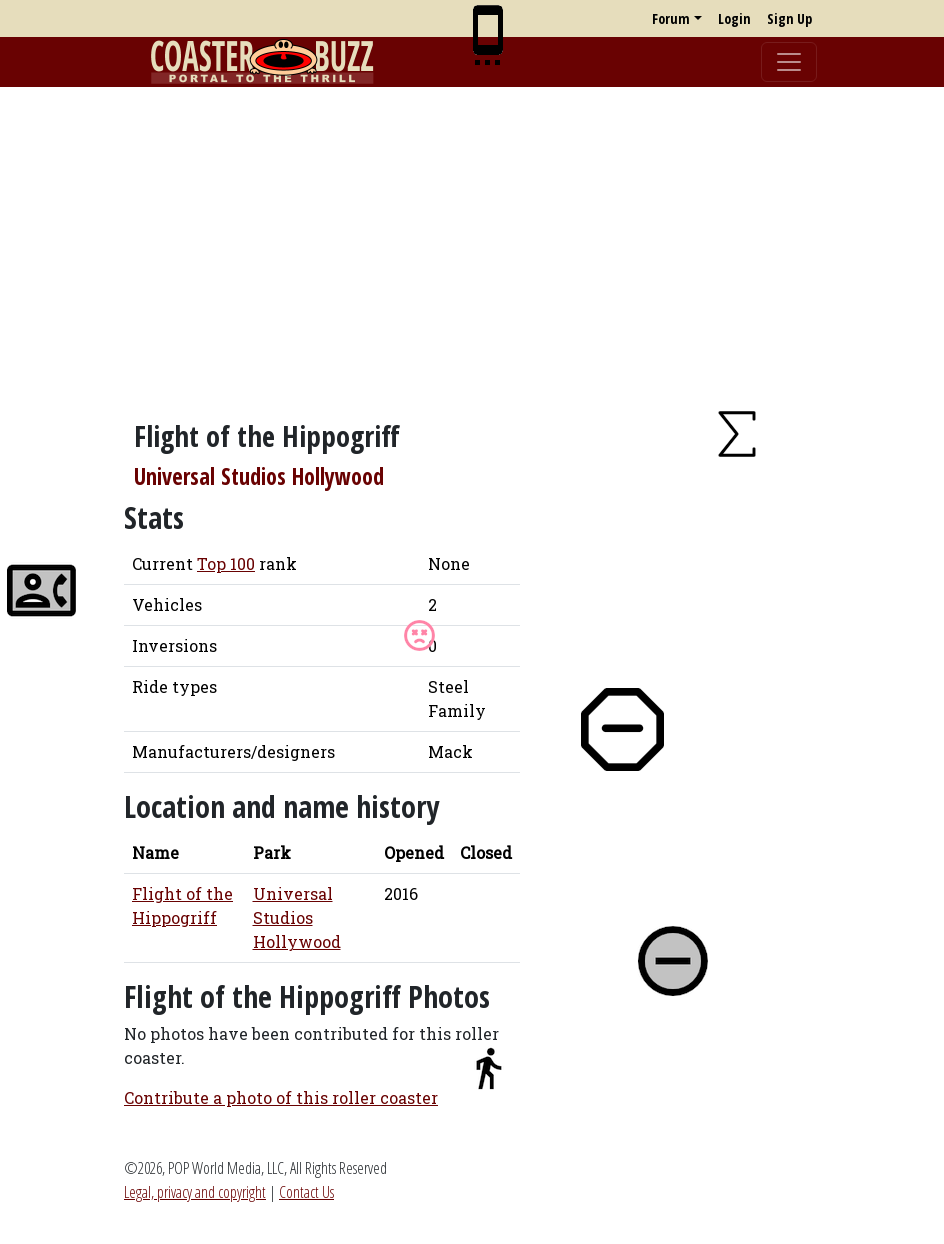  Describe the element at coordinates (622, 729) in the screenshot. I see `indicates blocked or restricted content` at that location.